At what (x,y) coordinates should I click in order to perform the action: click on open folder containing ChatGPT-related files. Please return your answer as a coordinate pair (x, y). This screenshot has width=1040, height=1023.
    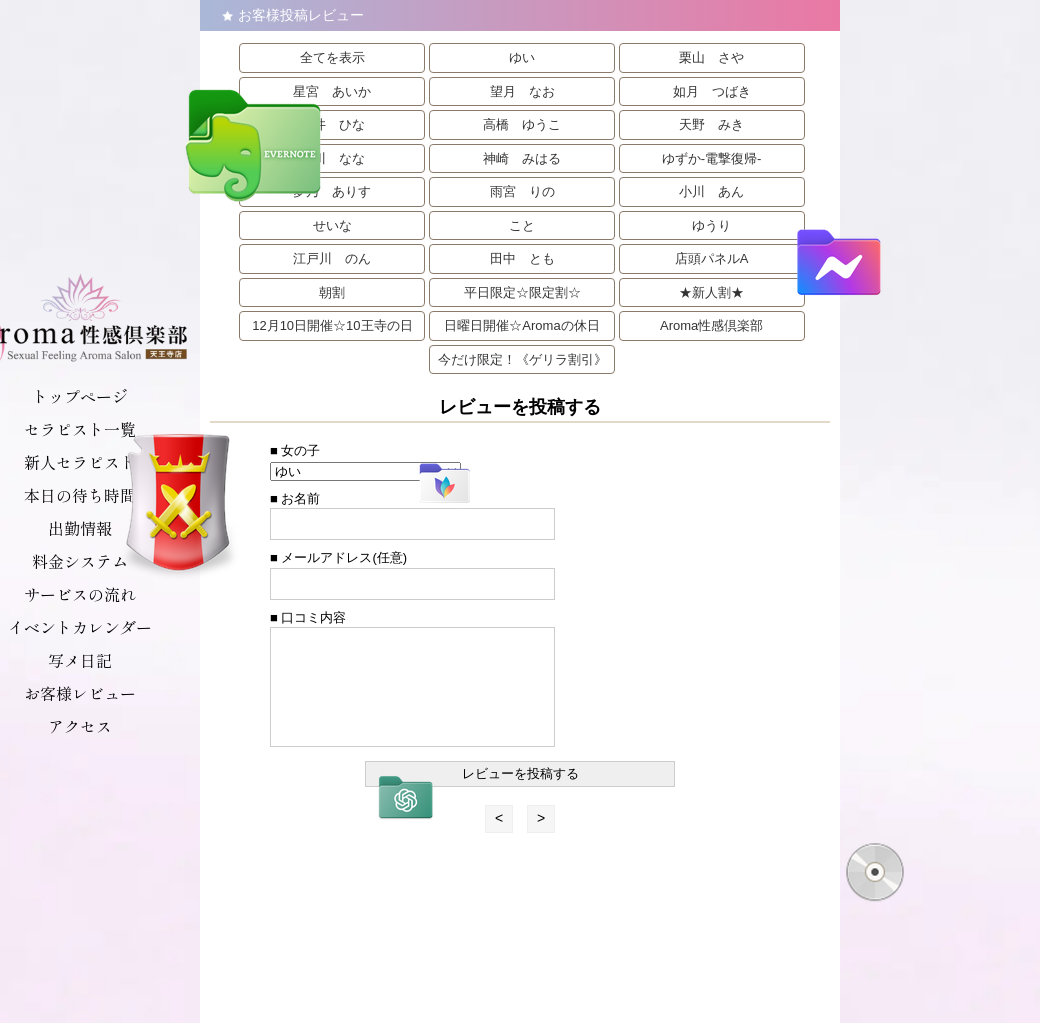
    Looking at the image, I should click on (405, 798).